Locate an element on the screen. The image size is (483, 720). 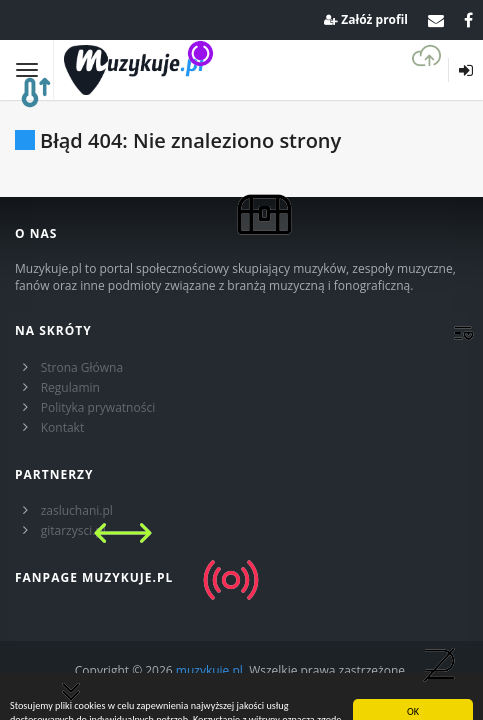
indicates "not superset of" mathematical relationship is located at coordinates (439, 665).